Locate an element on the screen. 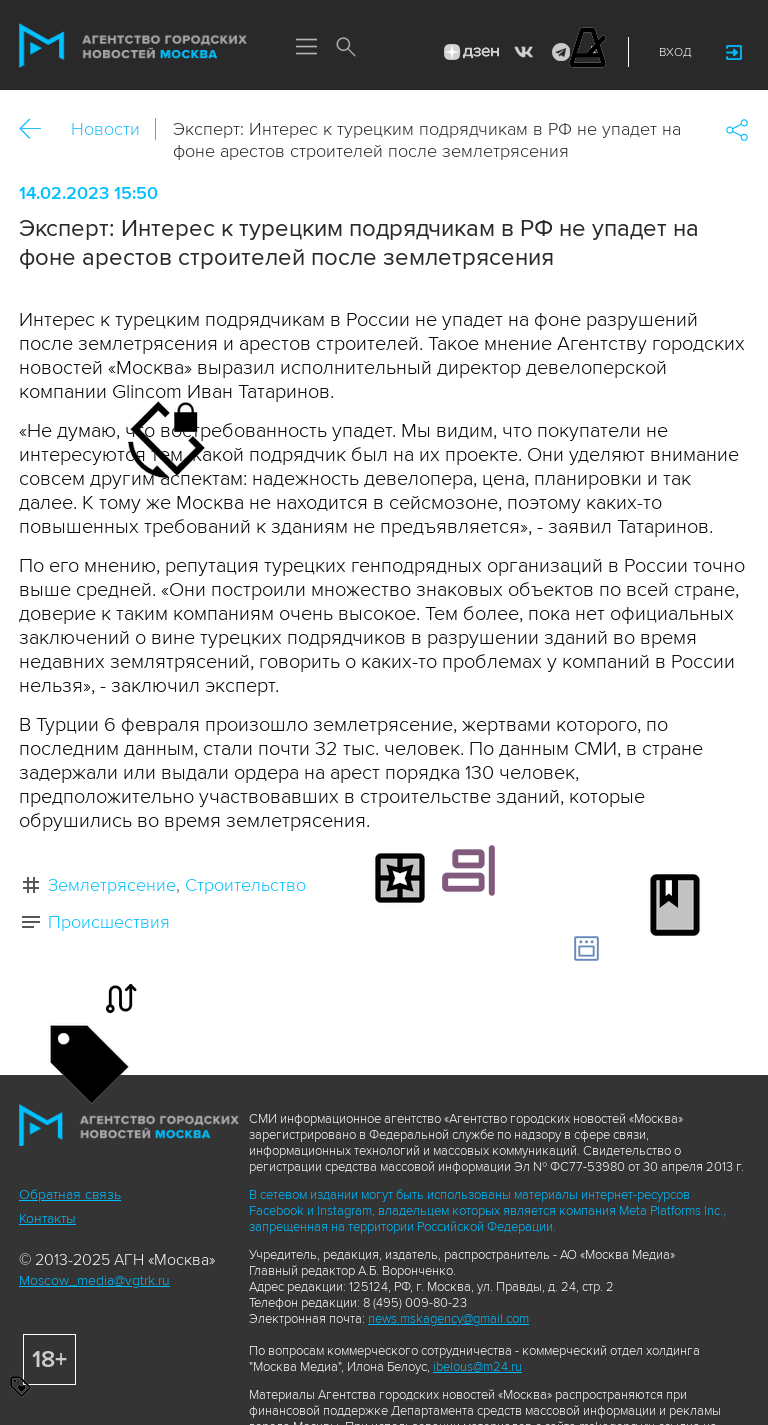  s-turn or winding road ahead is located at coordinates (120, 998).